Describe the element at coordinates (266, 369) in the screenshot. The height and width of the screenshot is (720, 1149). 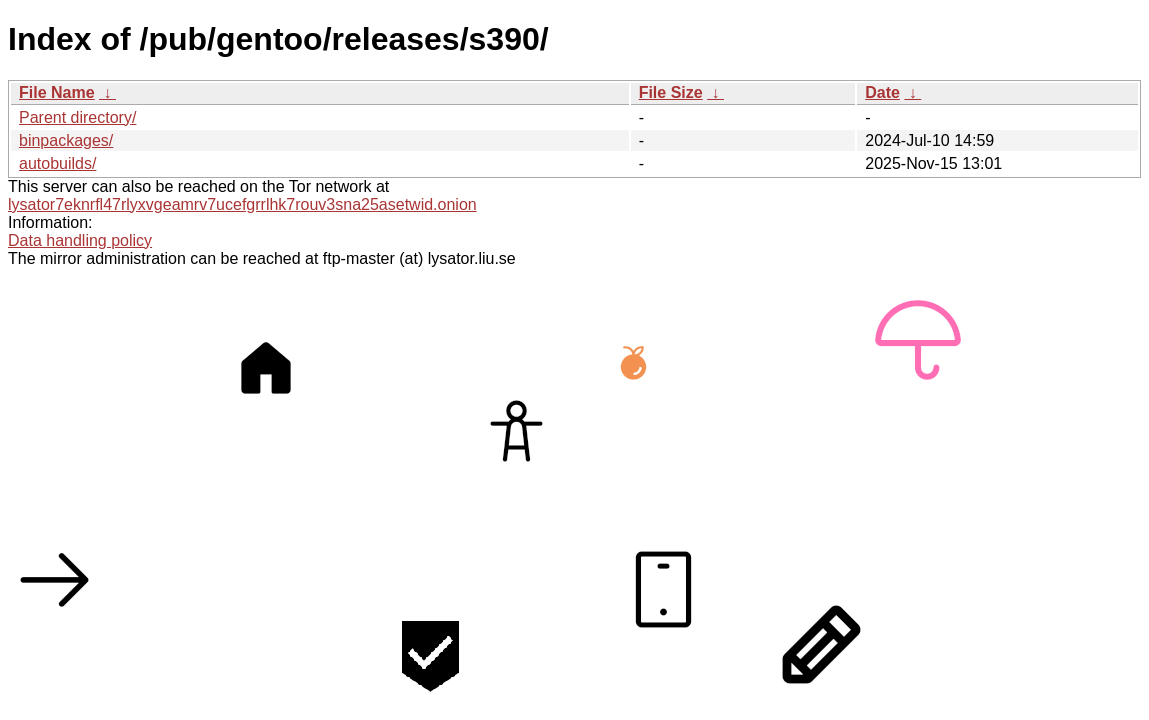
I see `navigate to home screen` at that location.